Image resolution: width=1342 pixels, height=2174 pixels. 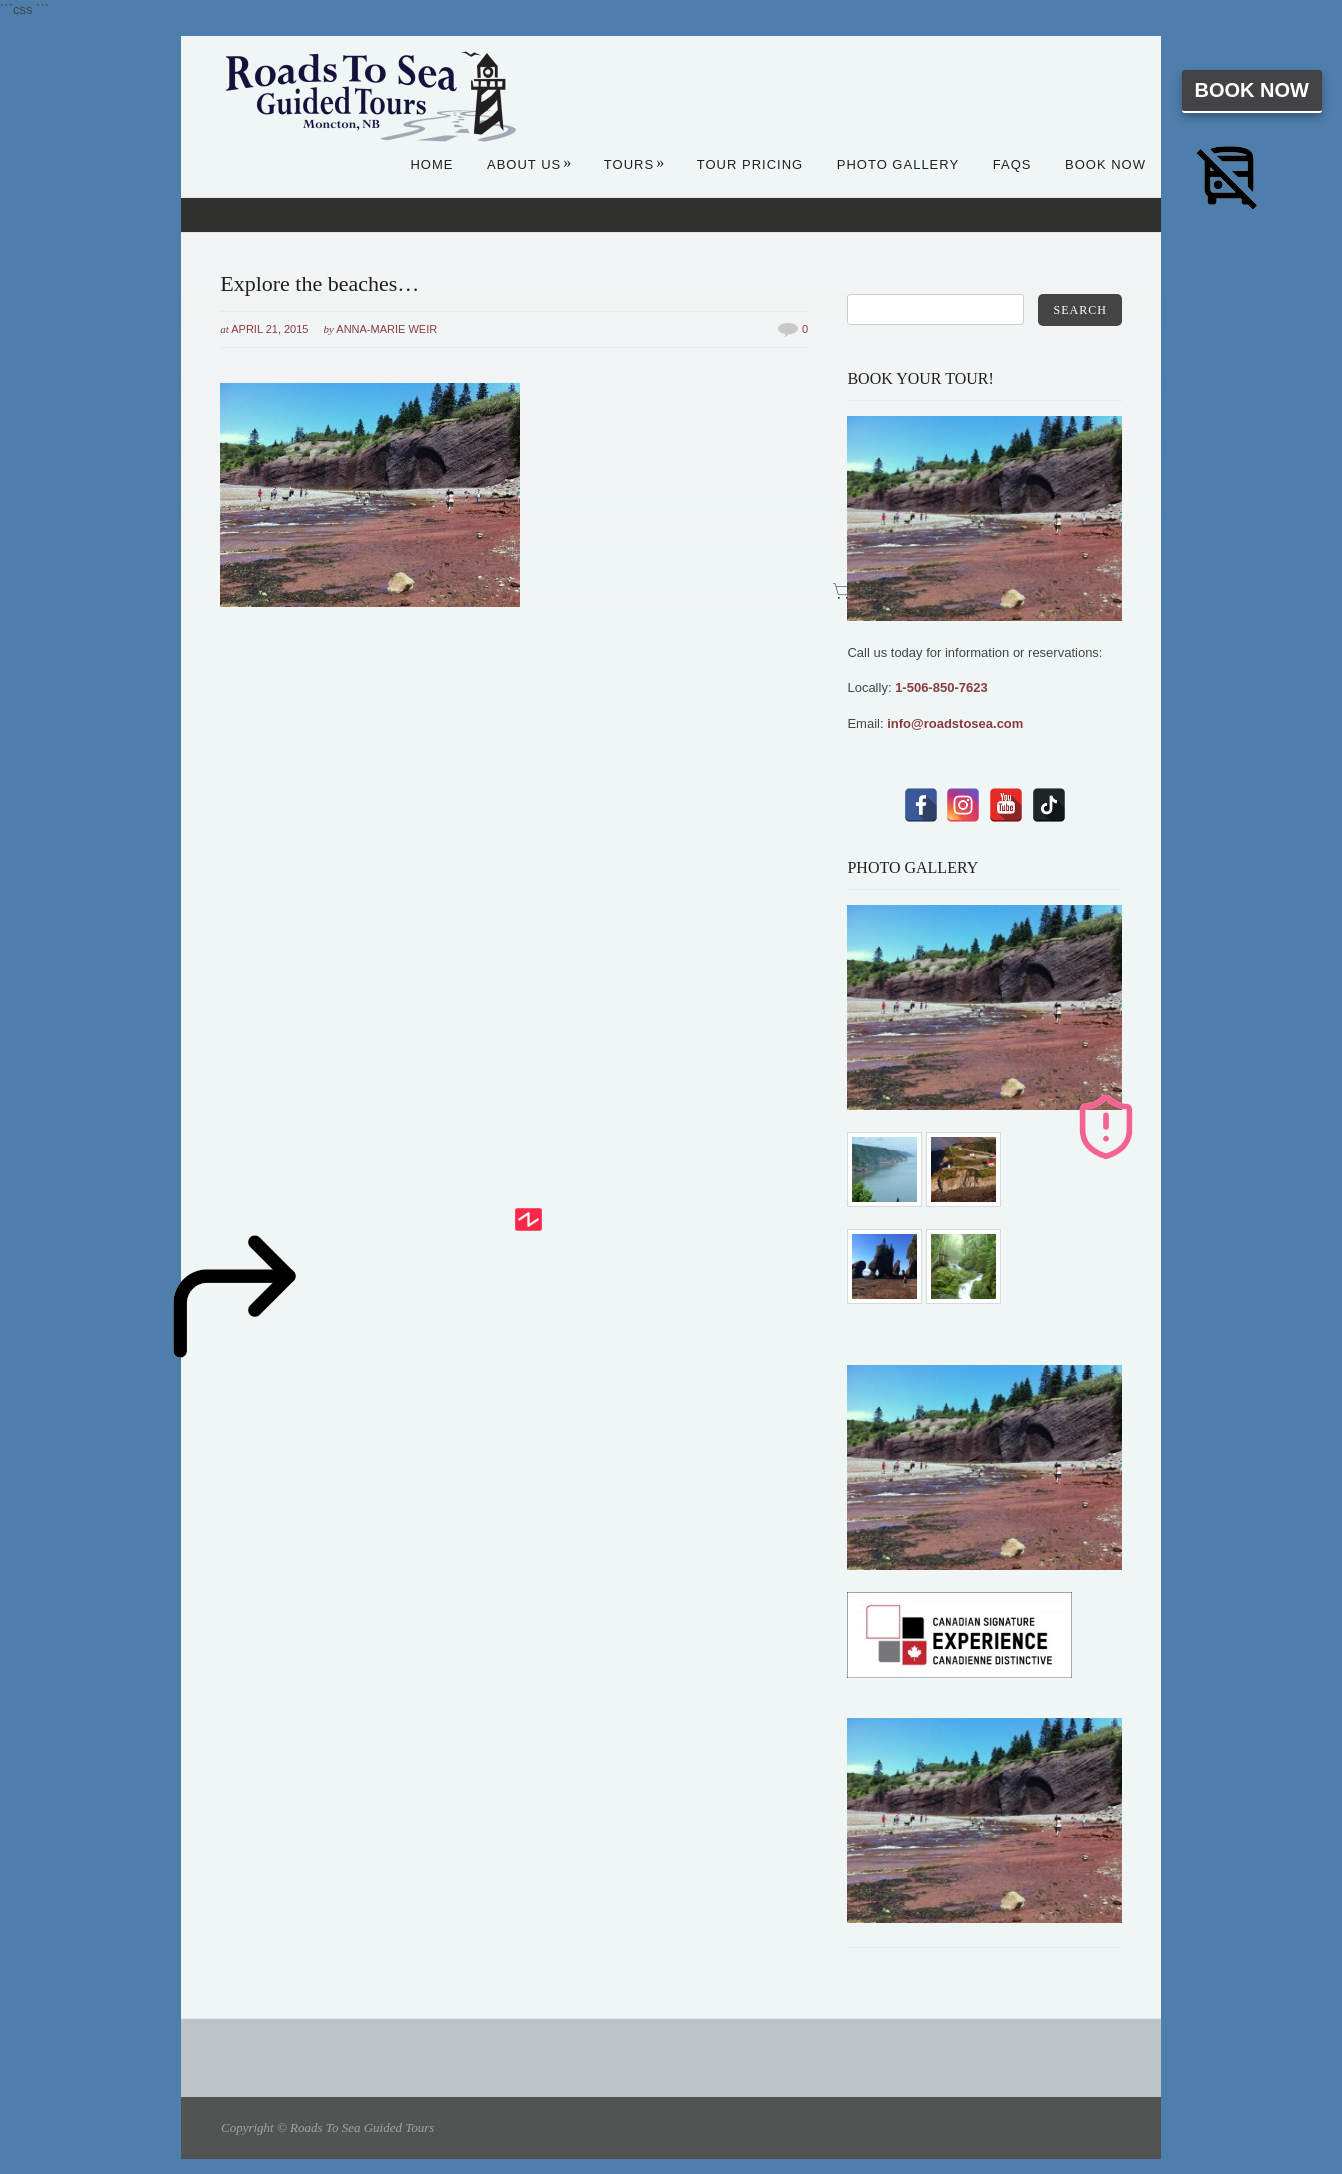 I want to click on no transfer available at this stop, so click(x=1229, y=177).